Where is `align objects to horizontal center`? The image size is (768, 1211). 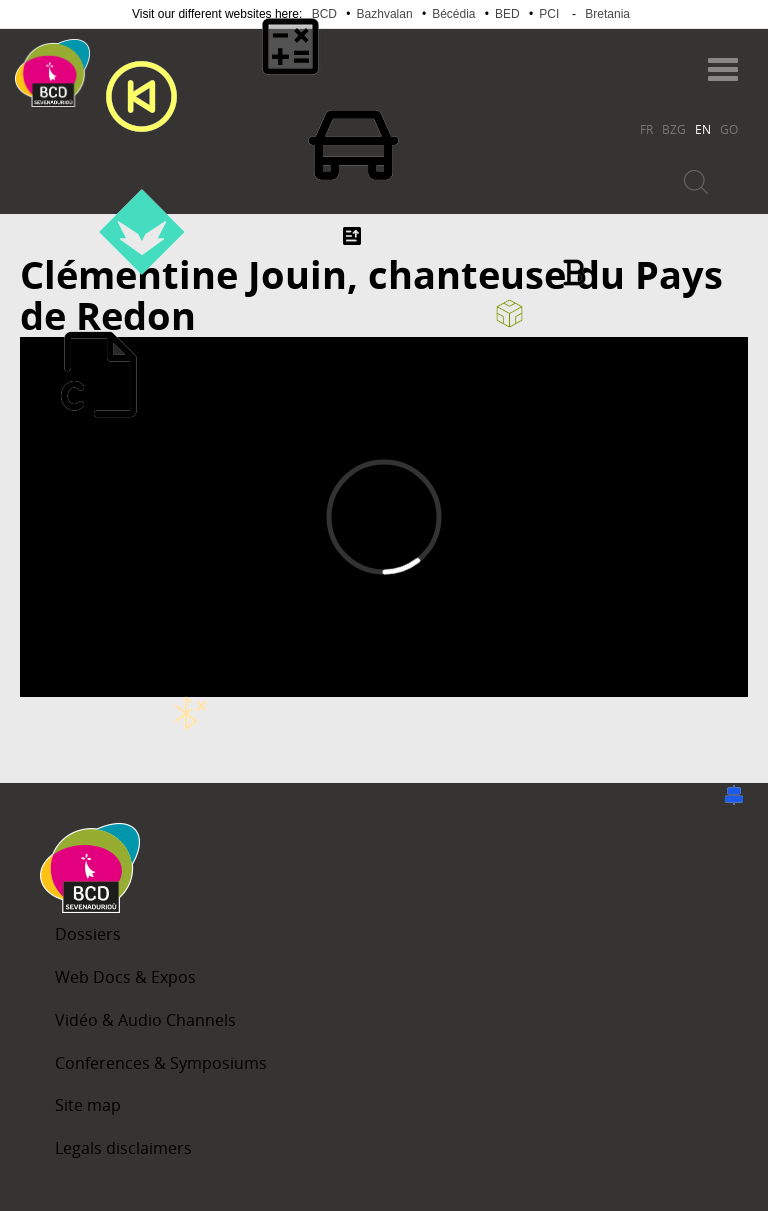
align objects to horizontal center is located at coordinates (734, 795).